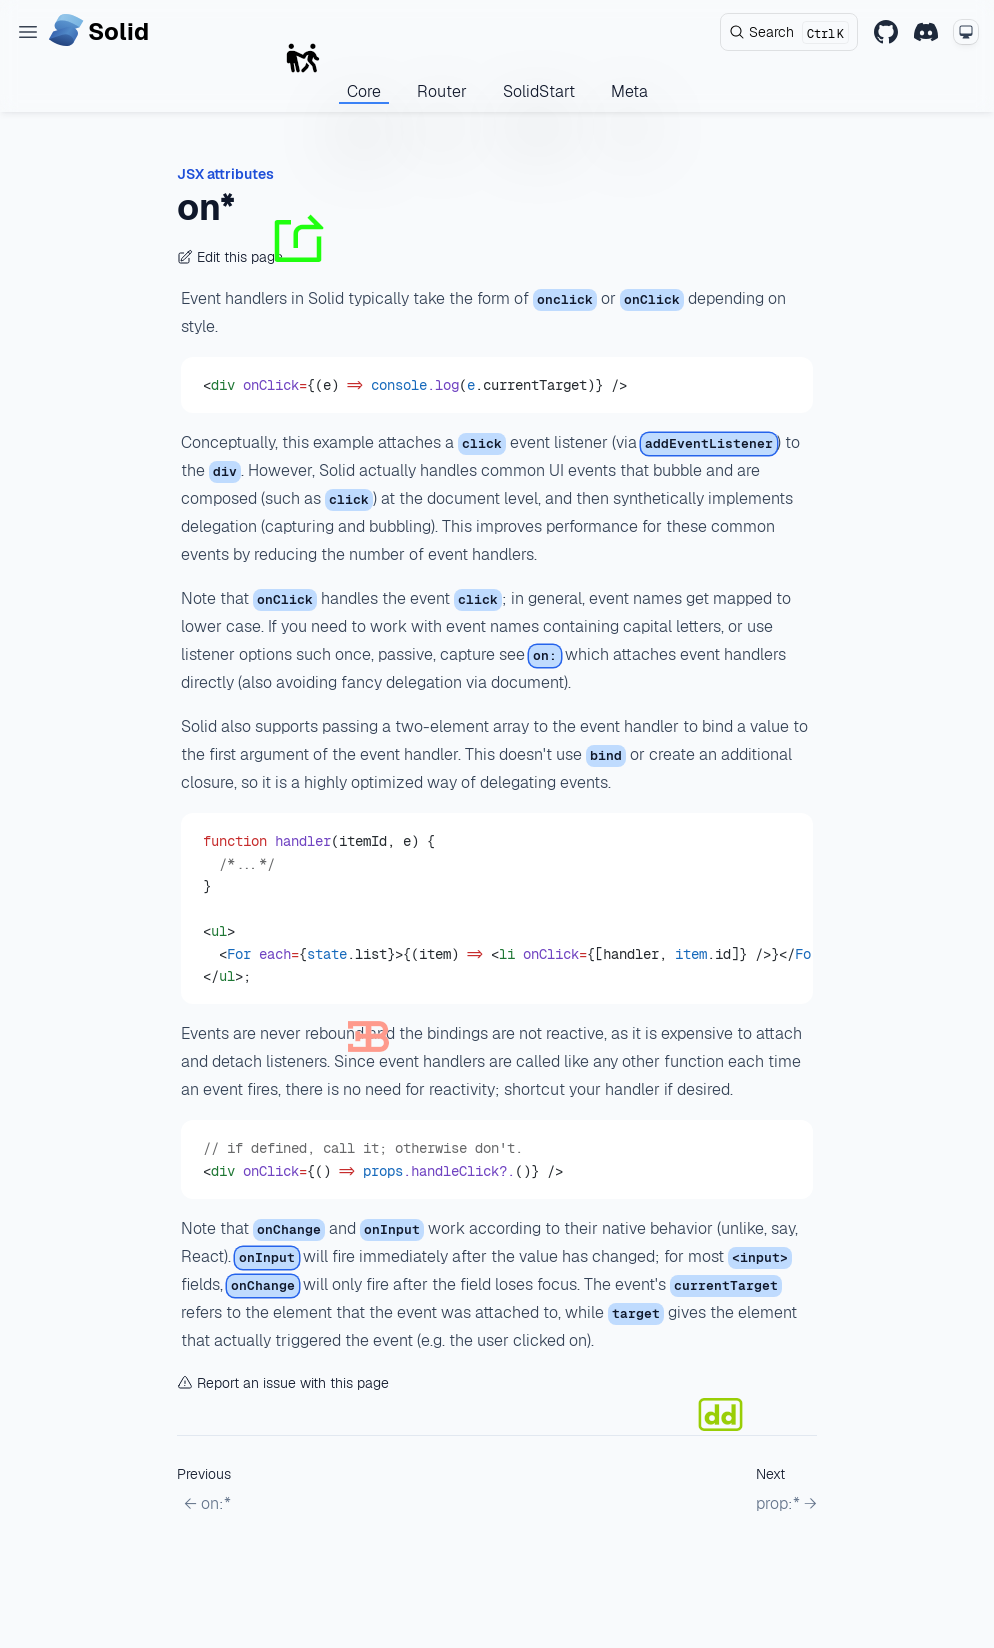  Describe the element at coordinates (298, 241) in the screenshot. I see `share content to another app or platform` at that location.